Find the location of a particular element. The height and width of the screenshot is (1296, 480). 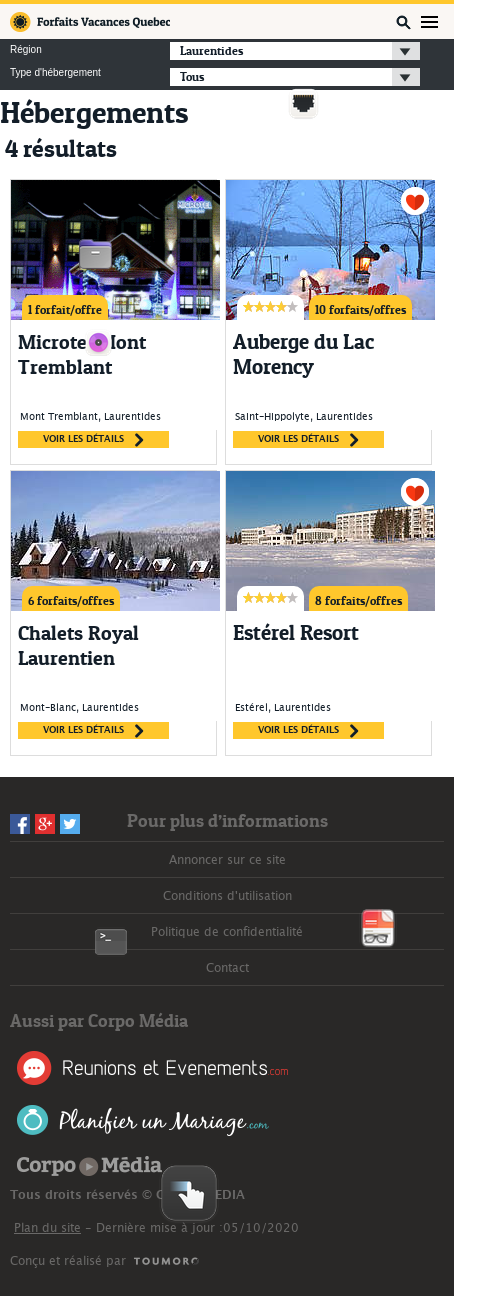

open ethernet network preferences is located at coordinates (303, 103).